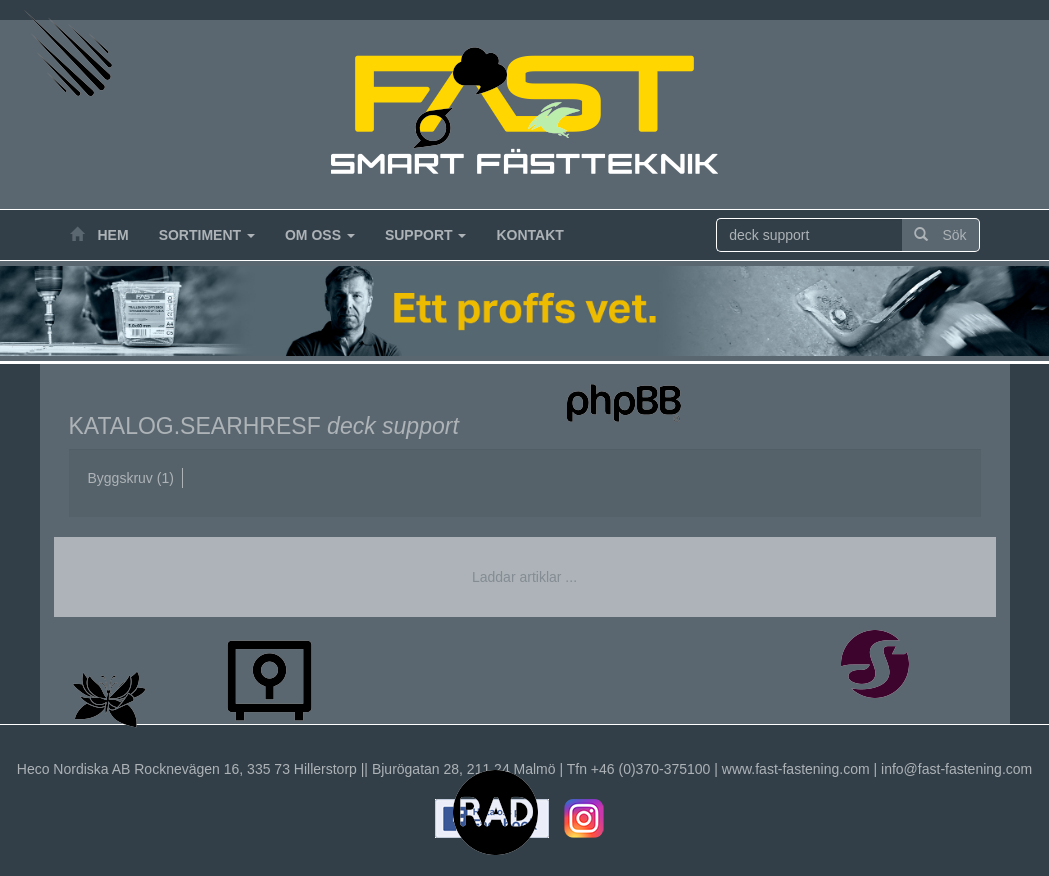  I want to click on meteor framework logo, so click(68, 53).